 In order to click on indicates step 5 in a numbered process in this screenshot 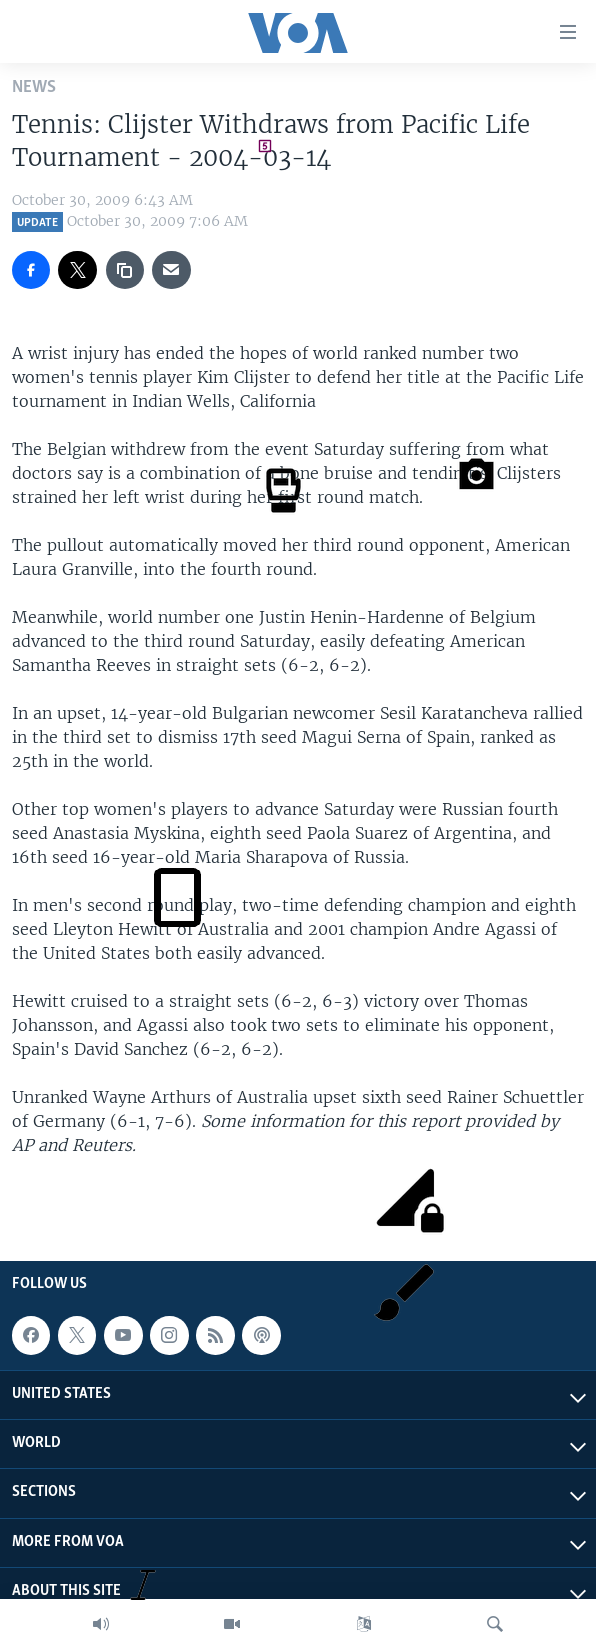, I will do `click(265, 146)`.